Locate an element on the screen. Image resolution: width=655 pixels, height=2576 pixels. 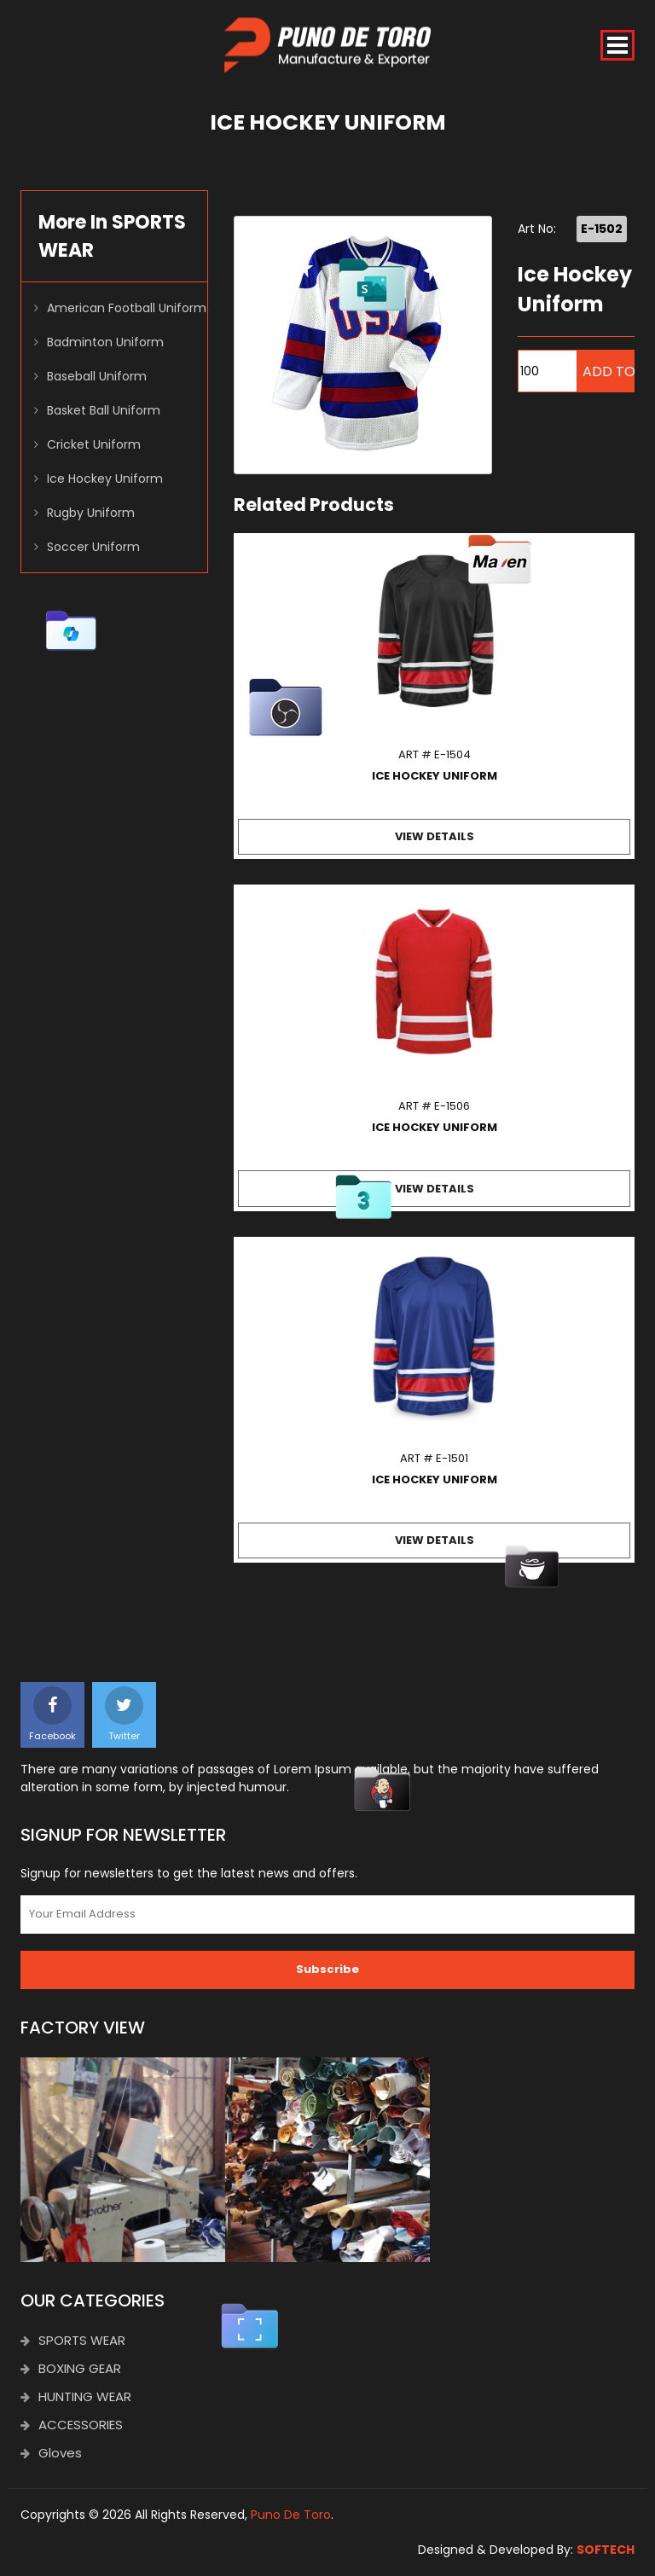
folder containing autodesk 3ds max project files is located at coordinates (363, 1198).